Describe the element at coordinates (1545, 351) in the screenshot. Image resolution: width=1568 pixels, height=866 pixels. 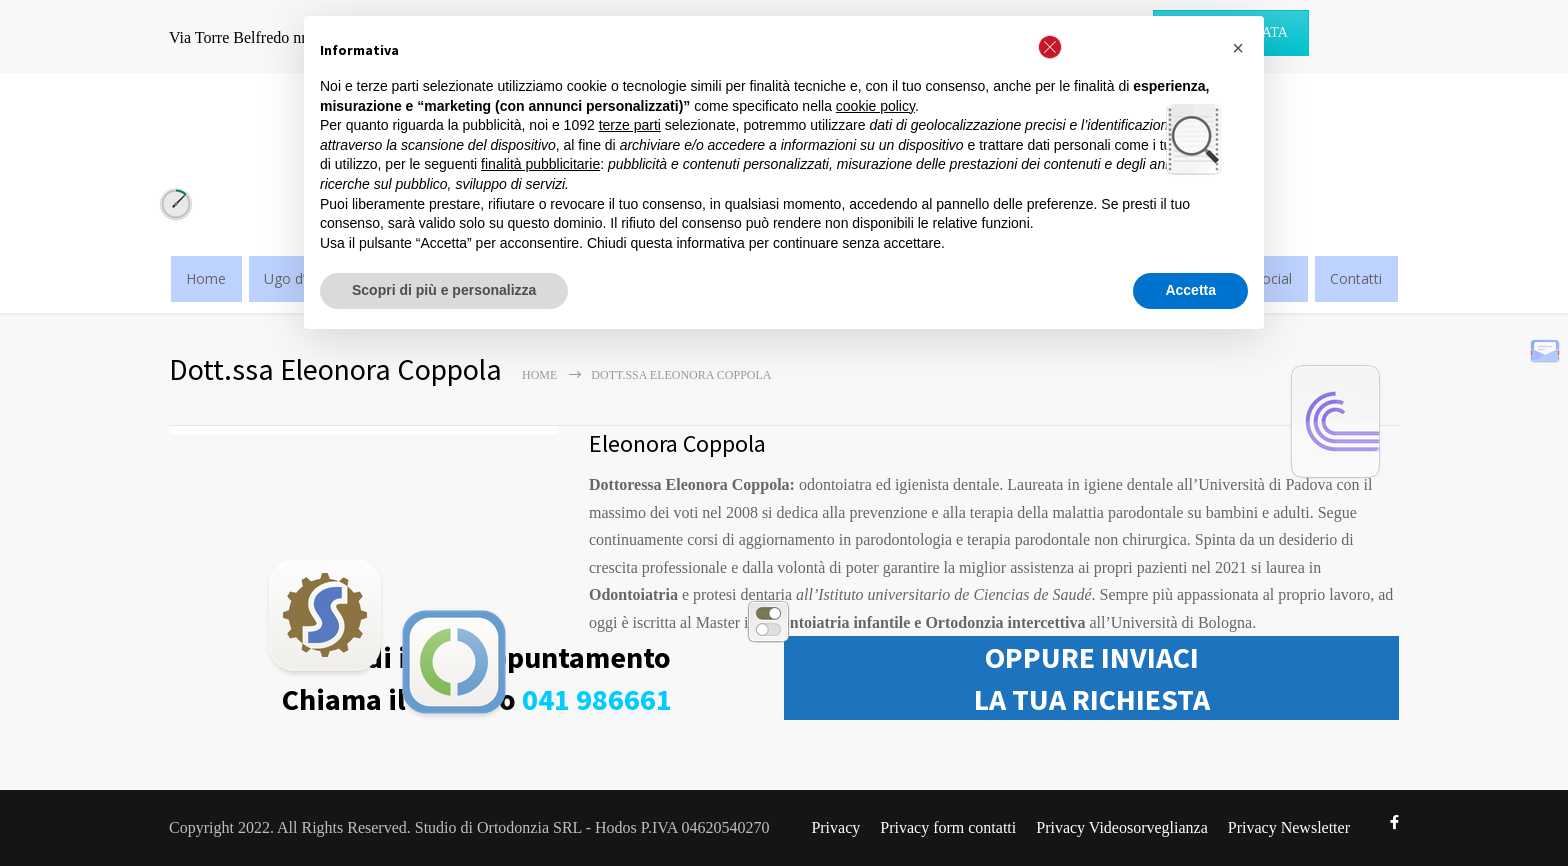
I see `open the mail app` at that location.